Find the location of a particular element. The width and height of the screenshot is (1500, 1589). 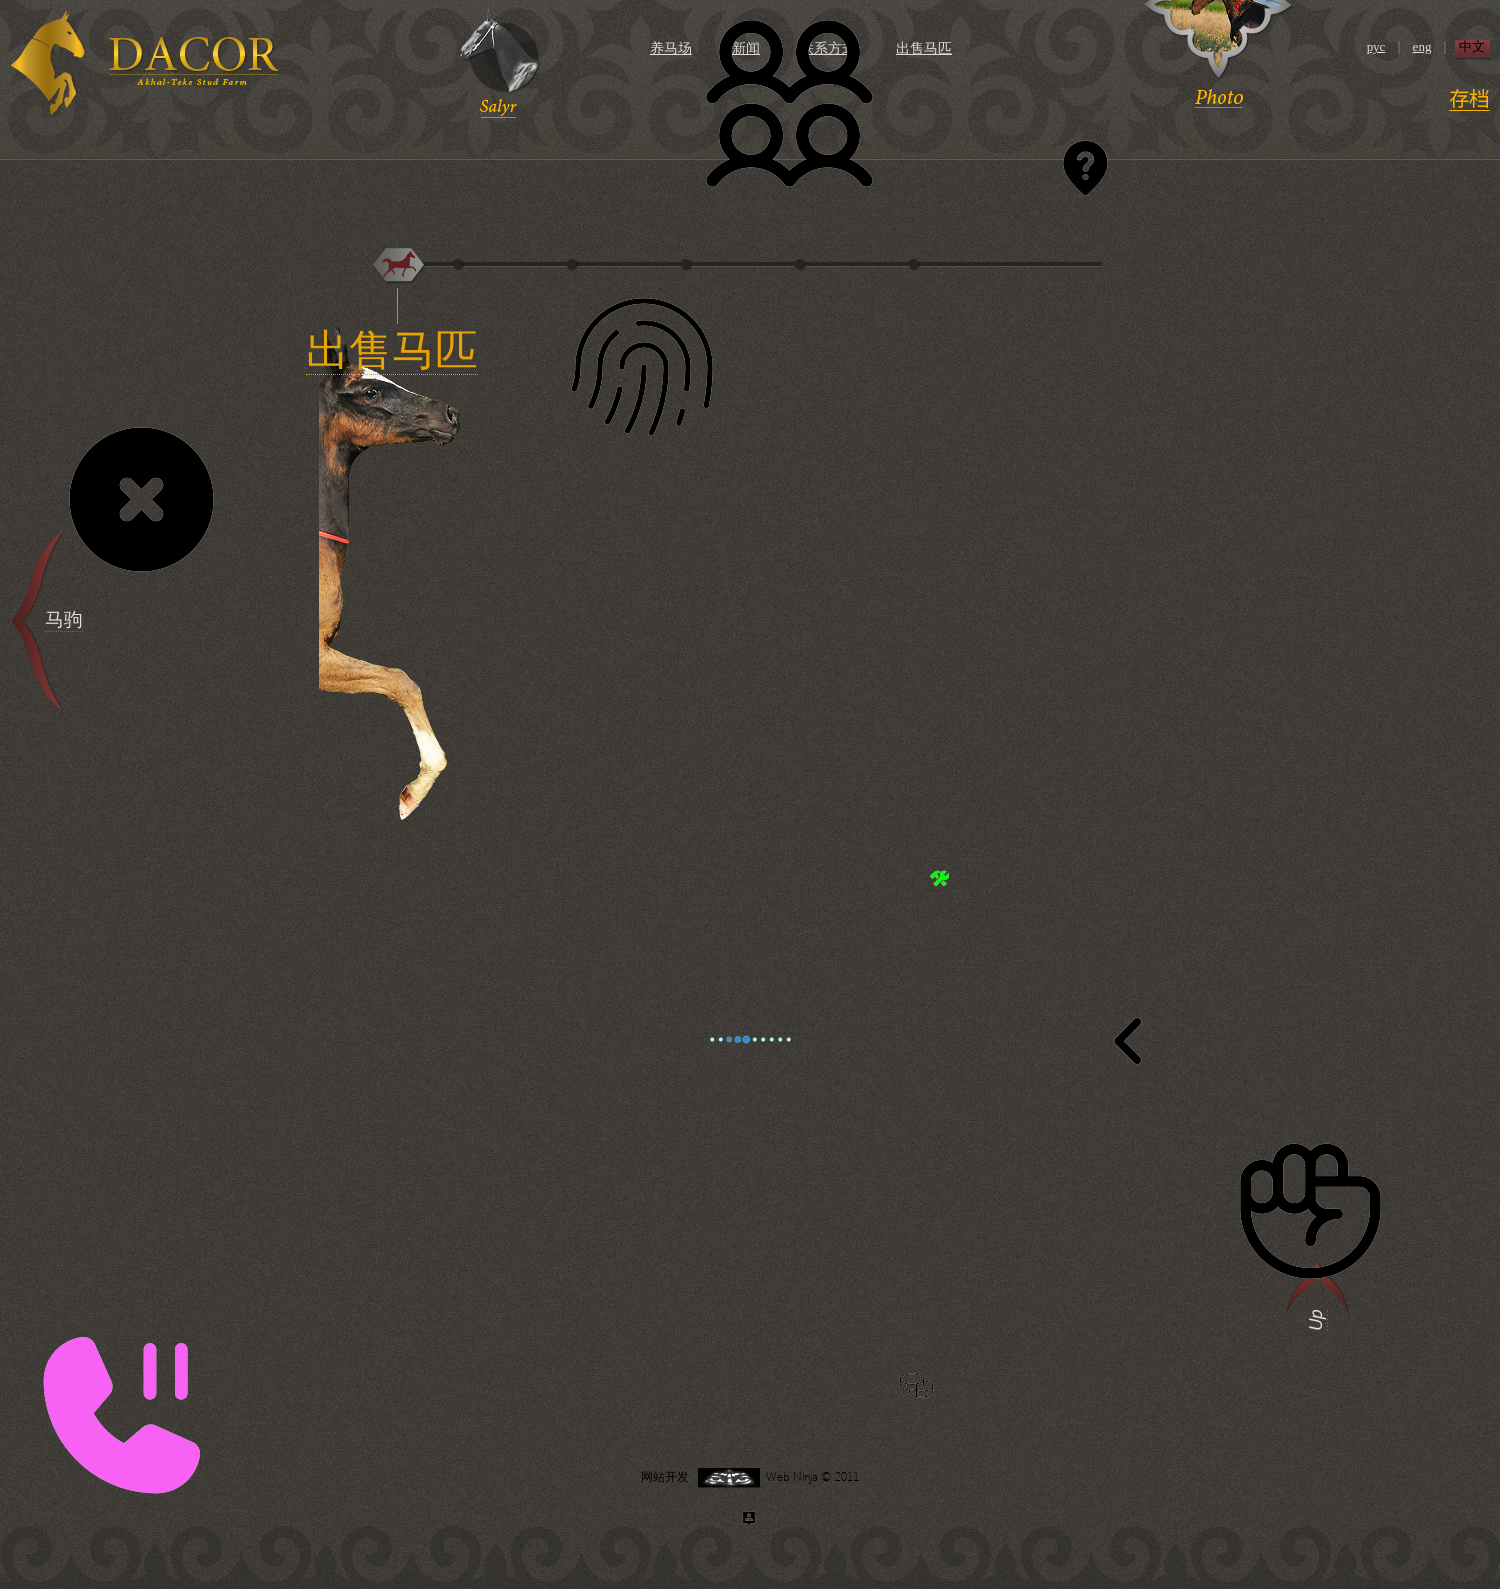

unknown or unverified location is located at coordinates (1085, 168).